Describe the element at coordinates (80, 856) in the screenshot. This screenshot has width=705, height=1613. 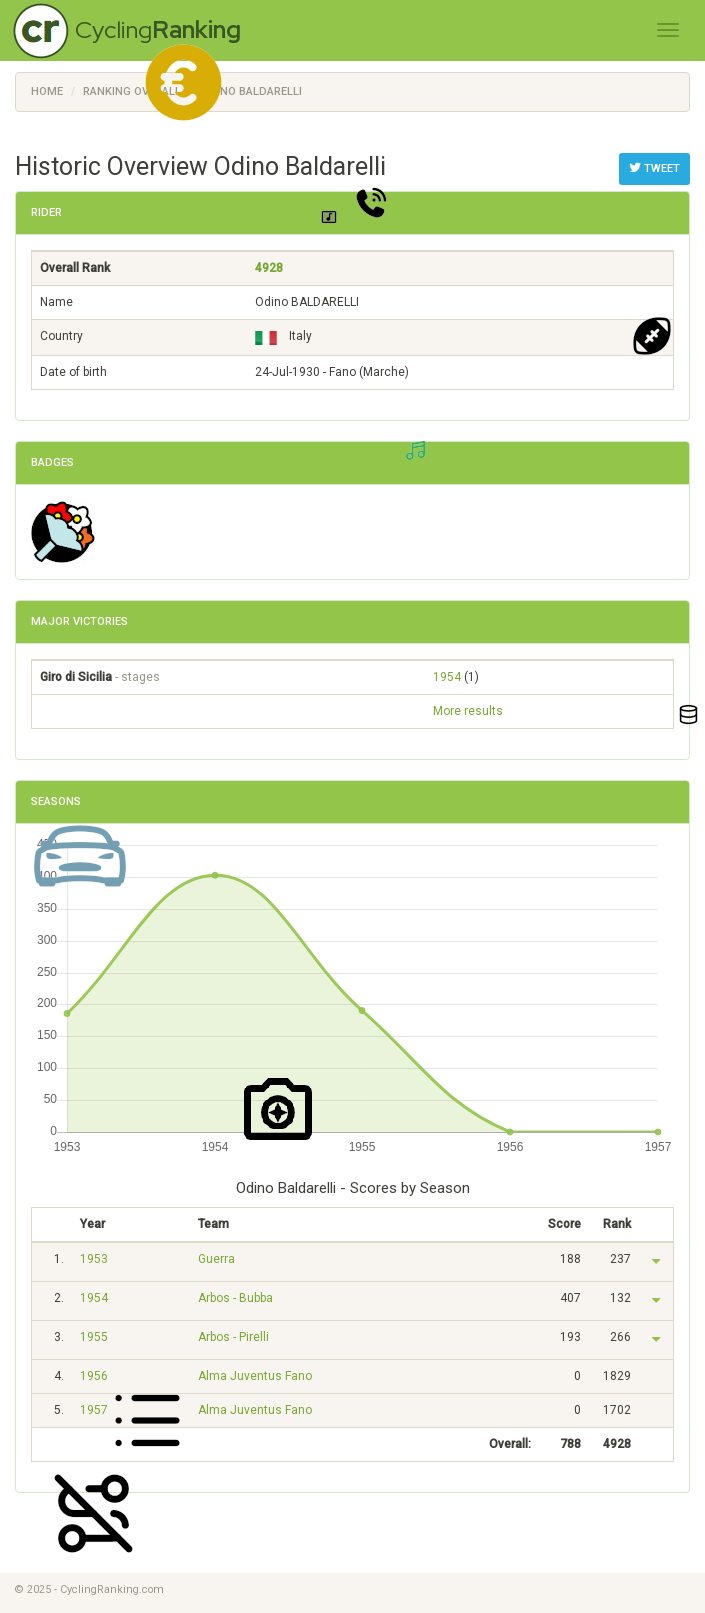
I see `select sports car or performance vehicle option` at that location.